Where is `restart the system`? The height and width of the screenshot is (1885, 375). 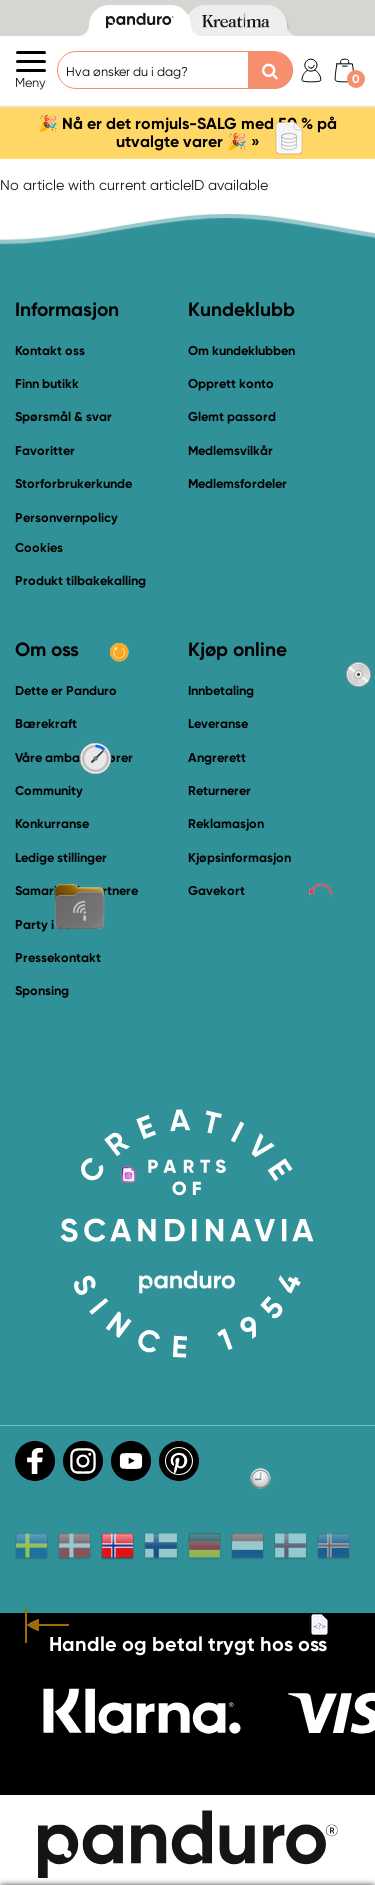 restart the system is located at coordinates (119, 652).